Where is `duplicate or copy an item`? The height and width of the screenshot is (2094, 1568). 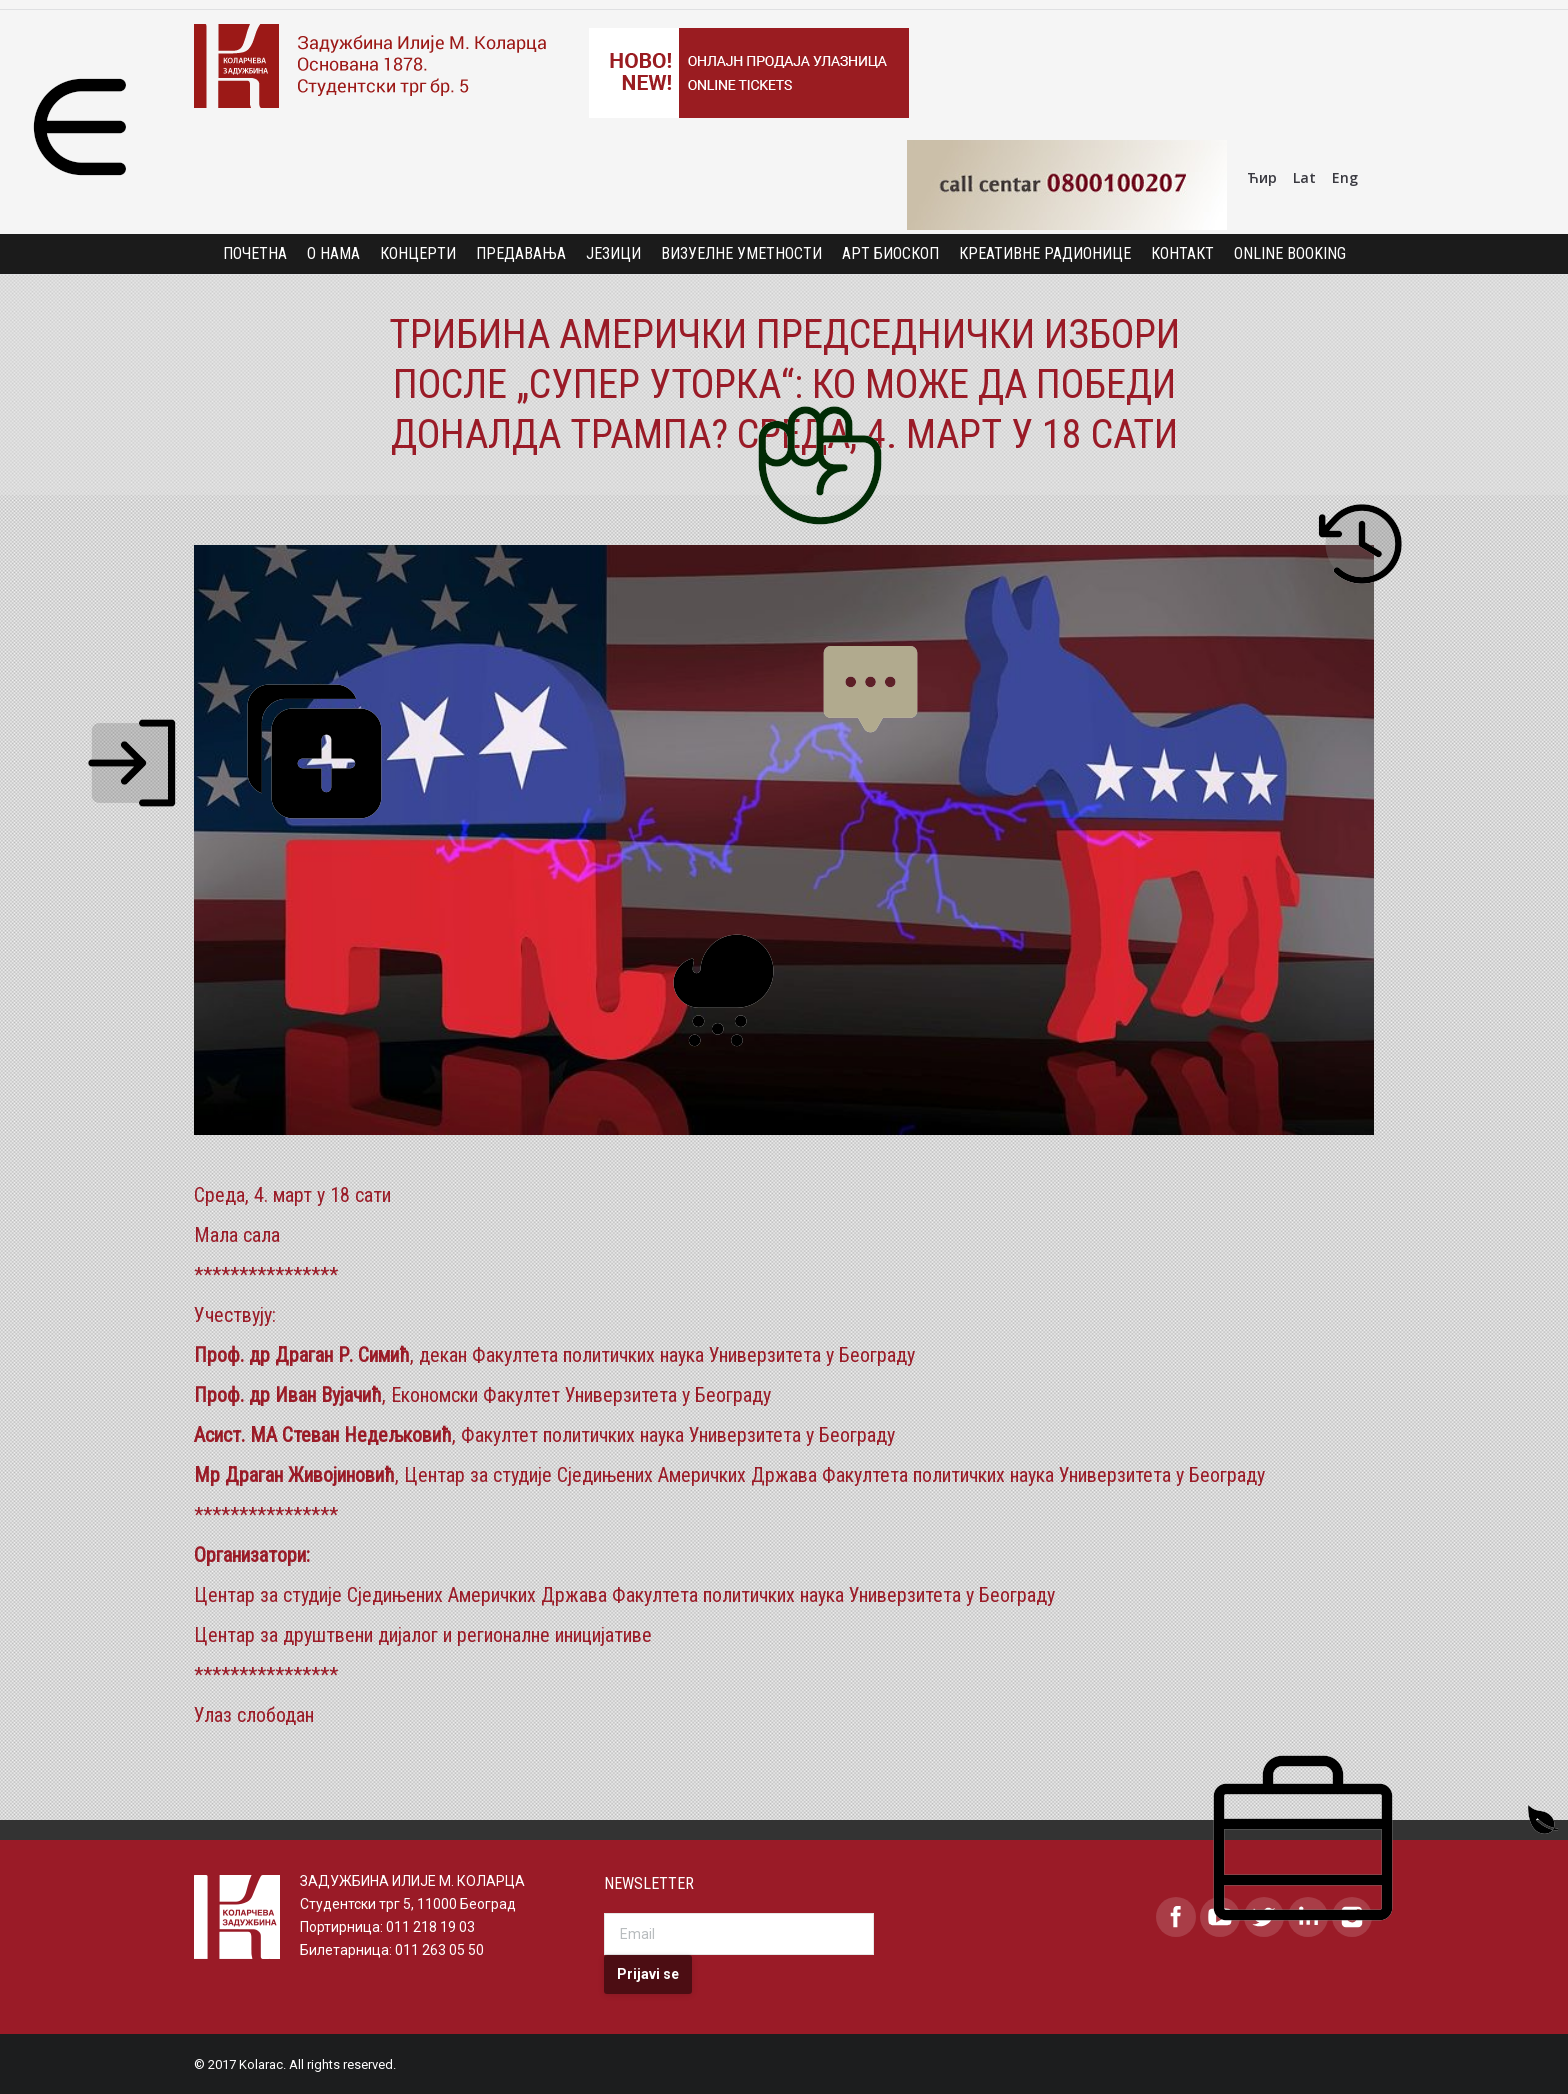
duplicate or copy an item is located at coordinates (314, 751).